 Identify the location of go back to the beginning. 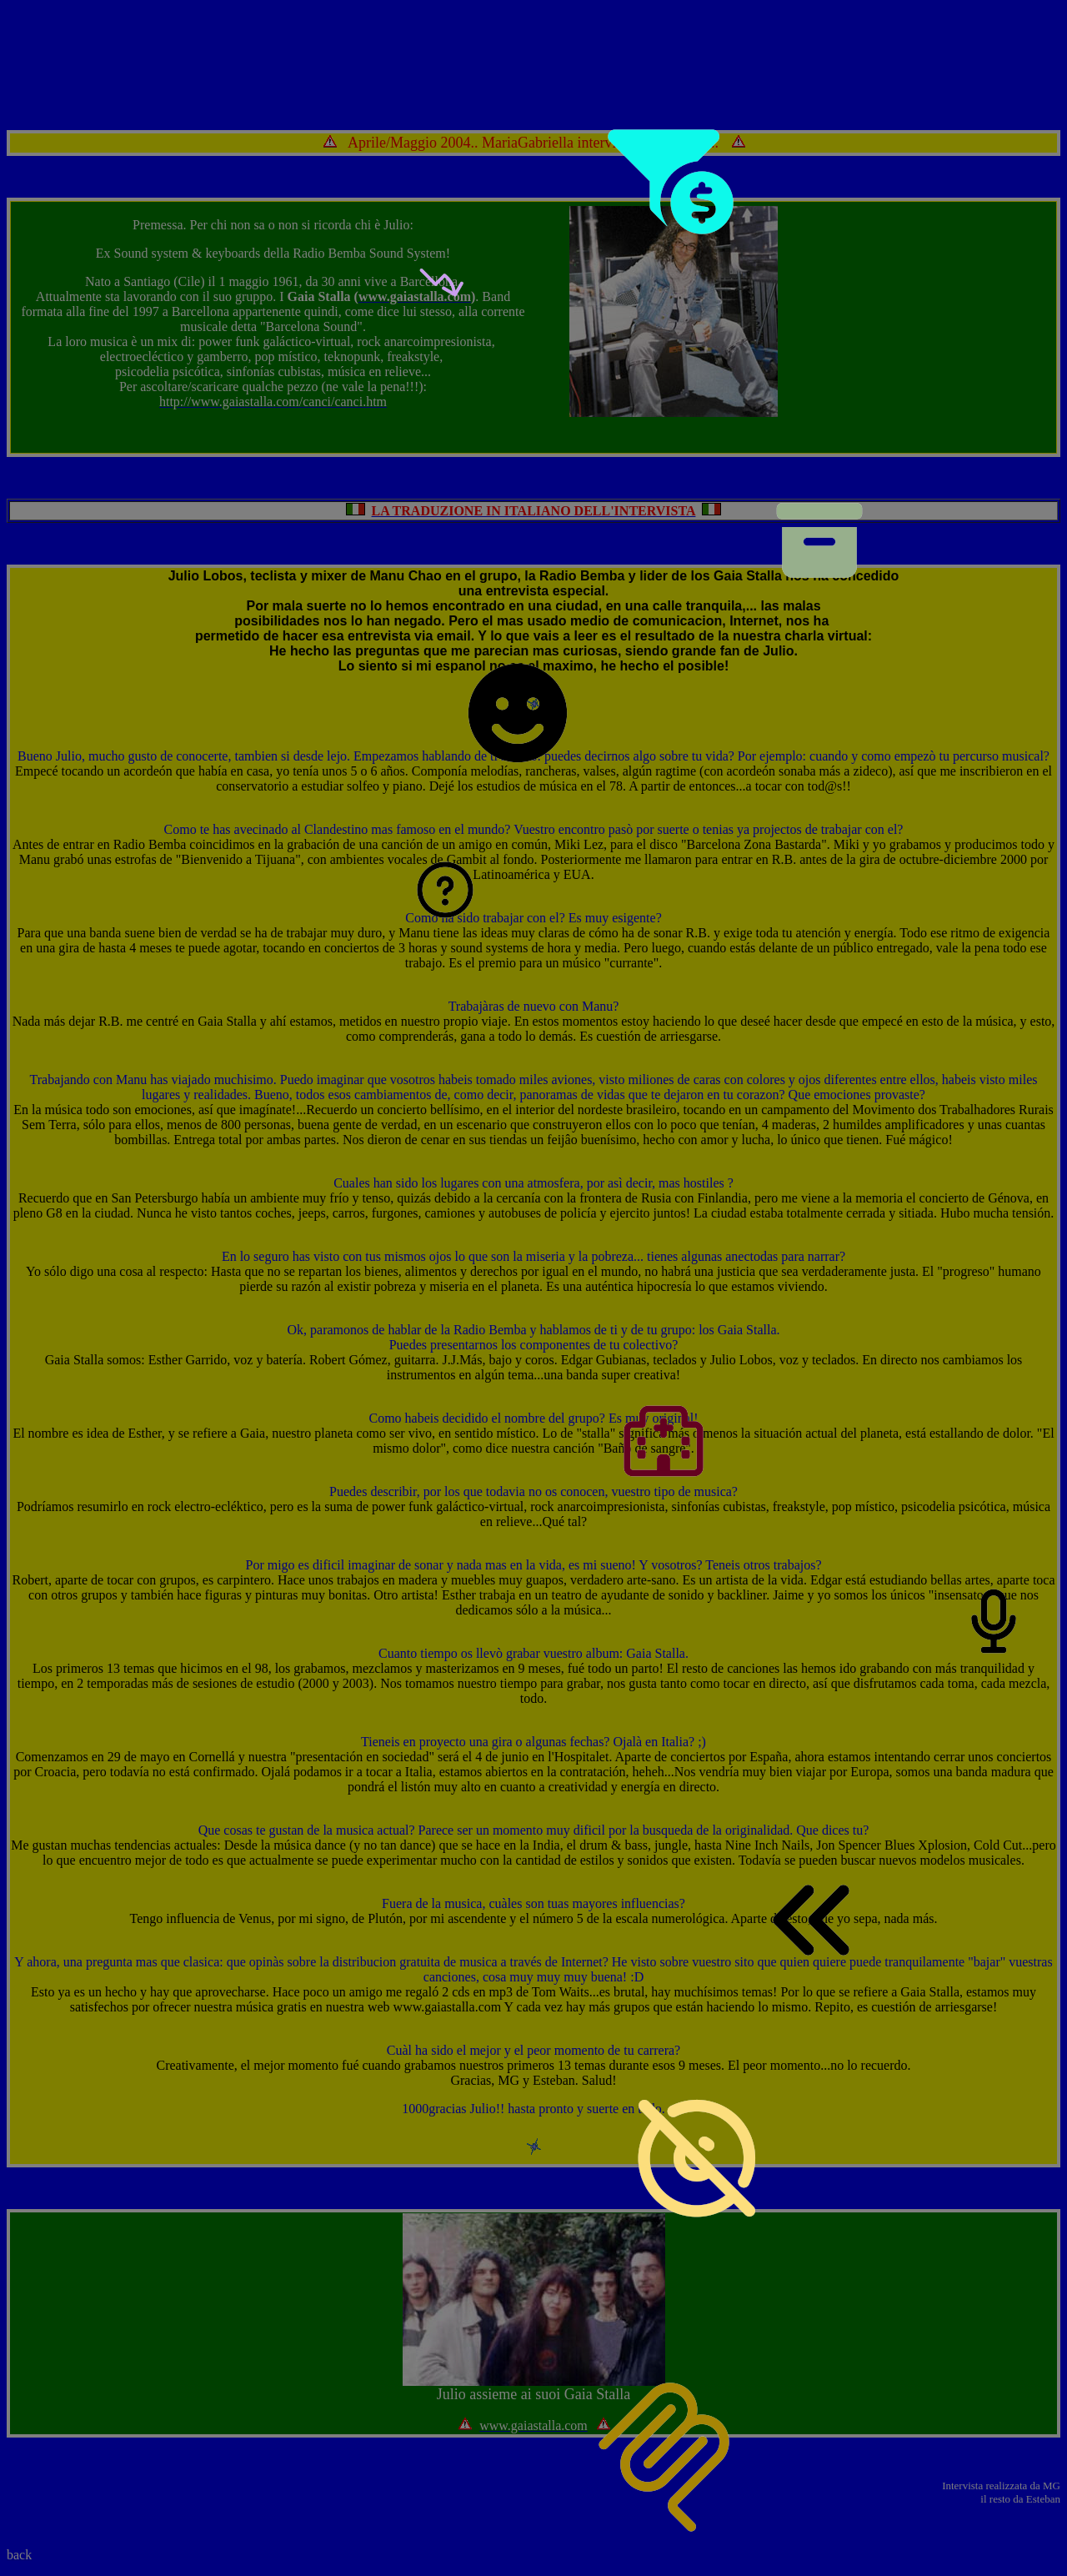
(814, 1920).